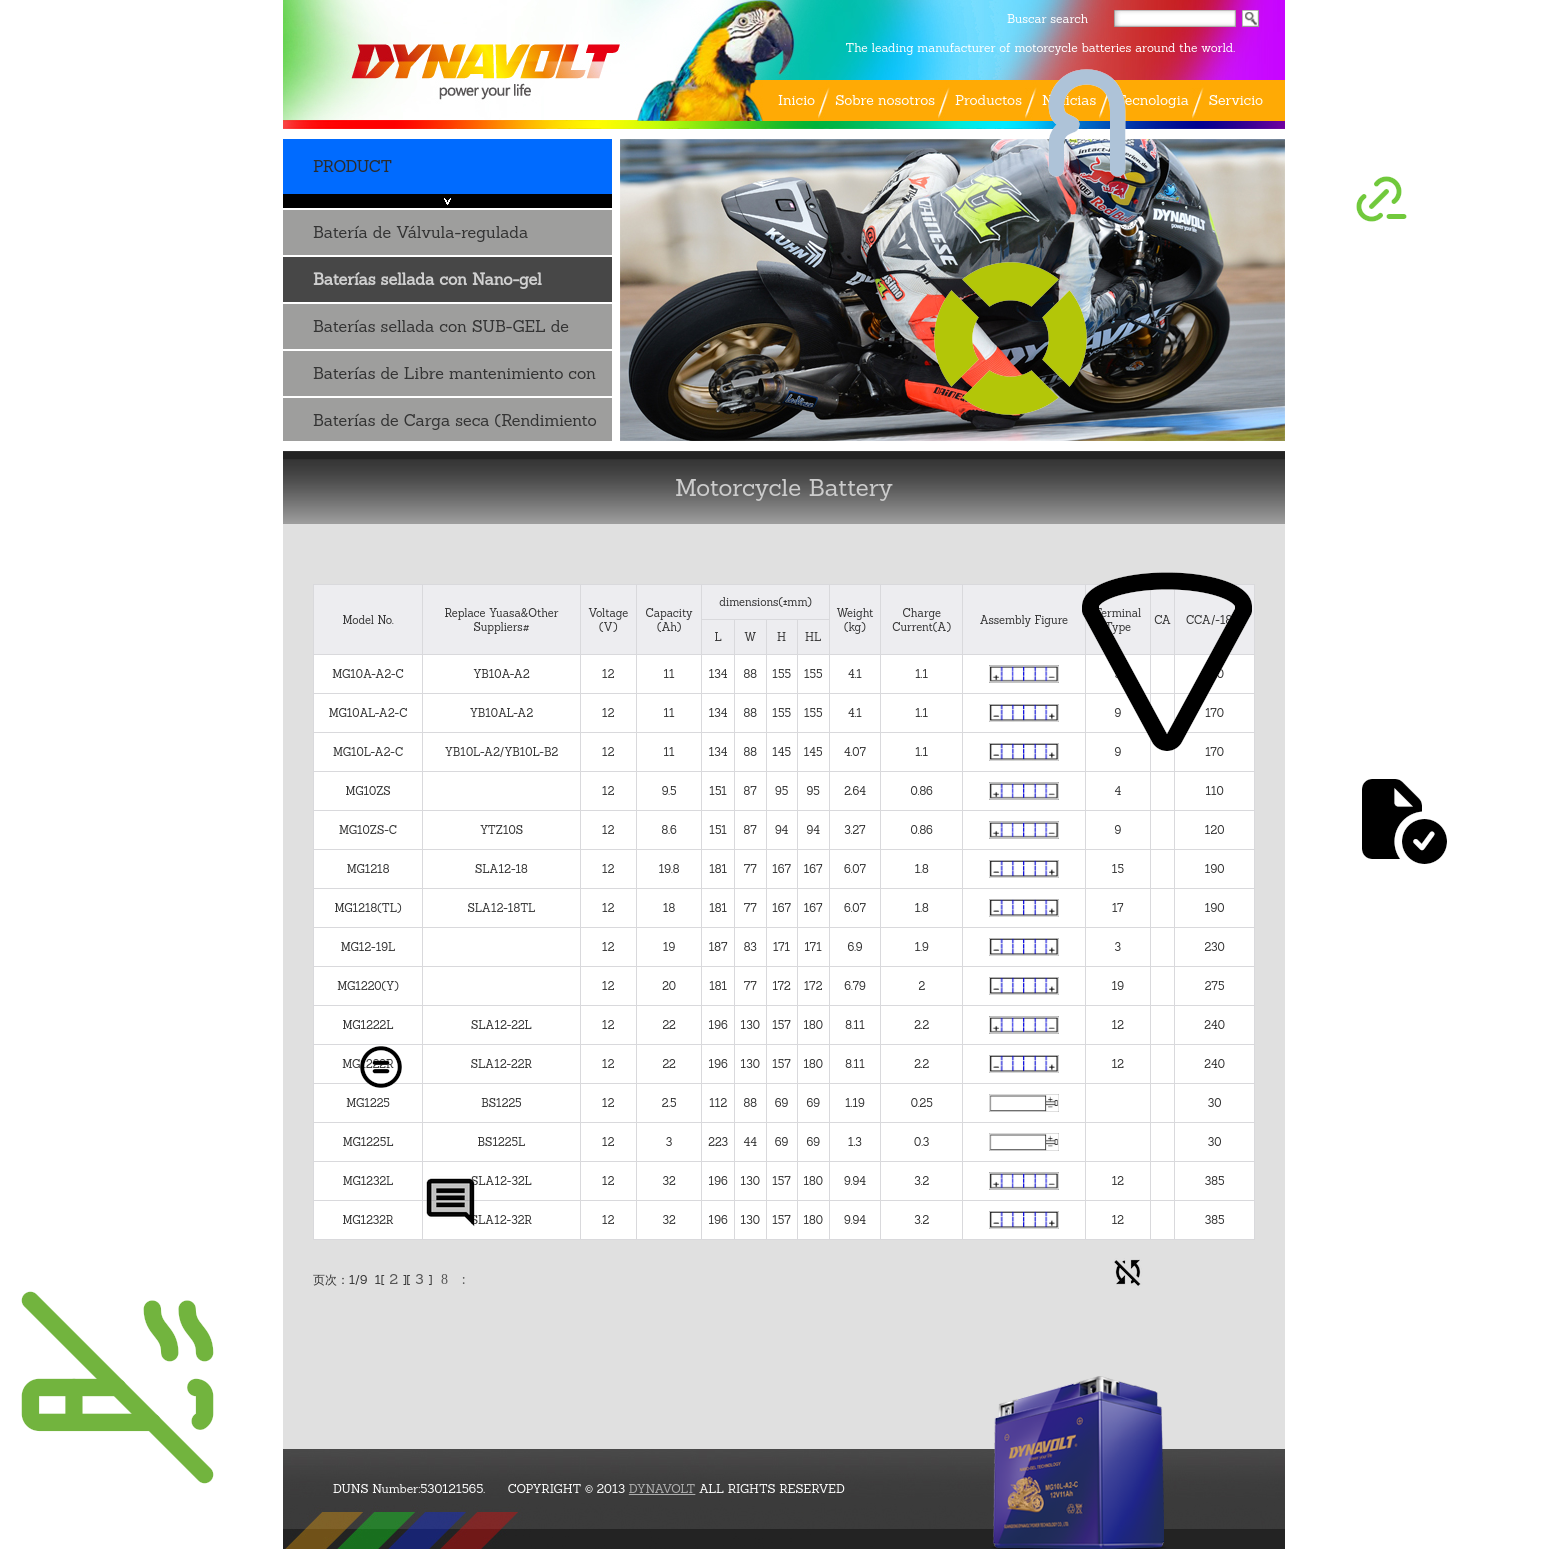 This screenshot has height=1549, width=1568. I want to click on indicates creative commons no-derivatives license, so click(381, 1067).